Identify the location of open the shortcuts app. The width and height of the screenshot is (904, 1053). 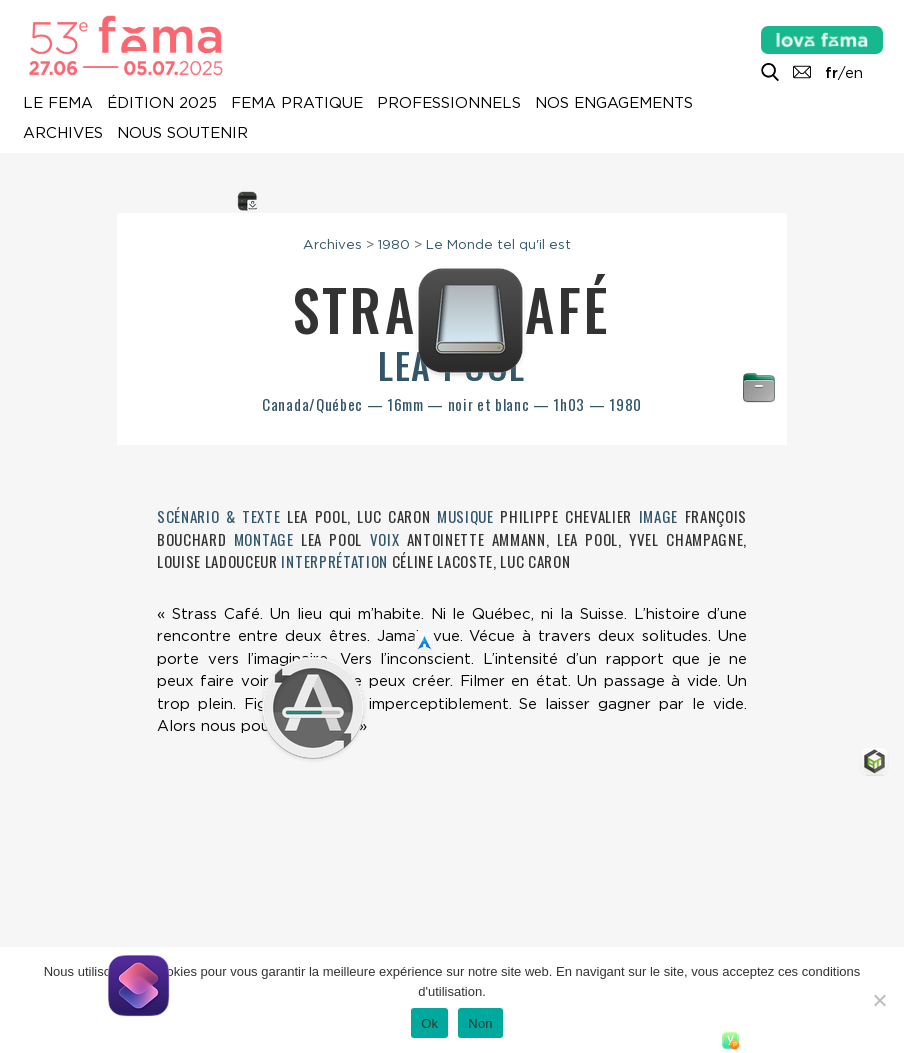
(138, 985).